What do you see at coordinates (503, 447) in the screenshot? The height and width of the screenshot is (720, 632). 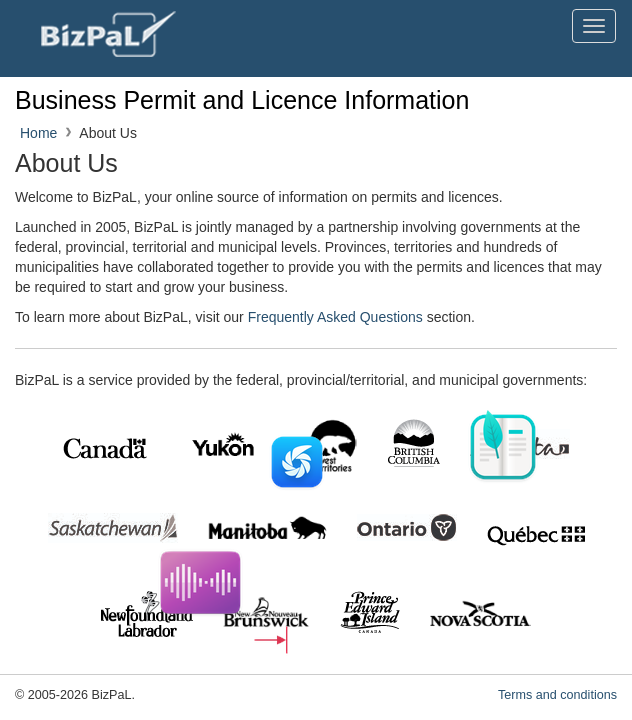 I see `open foliate e-book reader app` at bounding box center [503, 447].